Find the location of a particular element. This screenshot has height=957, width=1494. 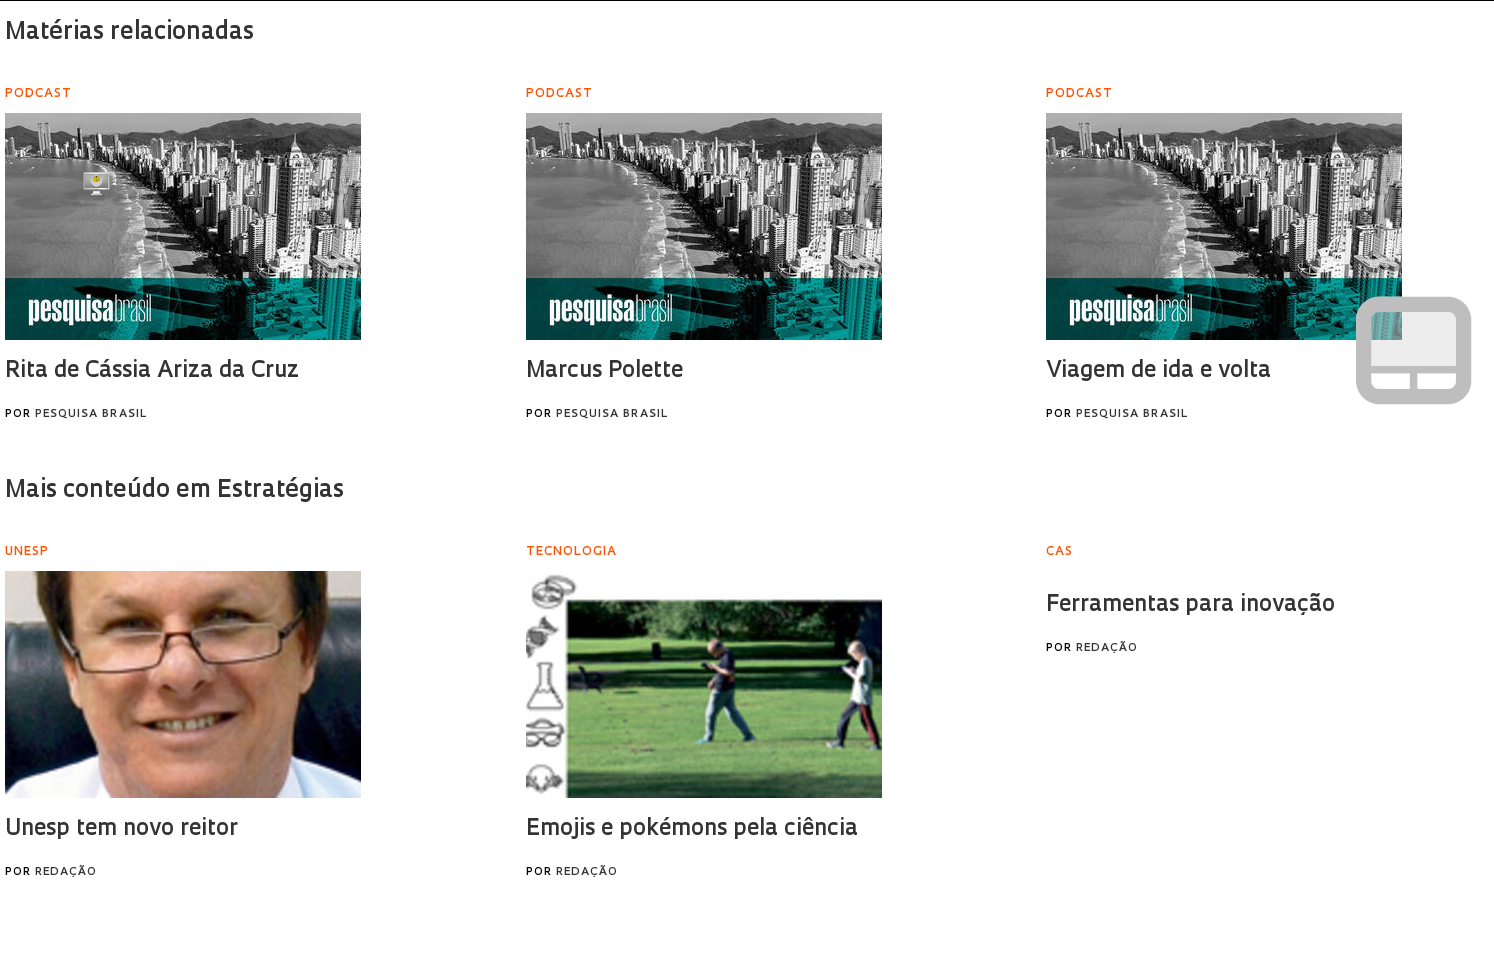

touchpad input device settings is located at coordinates (1417, 350).